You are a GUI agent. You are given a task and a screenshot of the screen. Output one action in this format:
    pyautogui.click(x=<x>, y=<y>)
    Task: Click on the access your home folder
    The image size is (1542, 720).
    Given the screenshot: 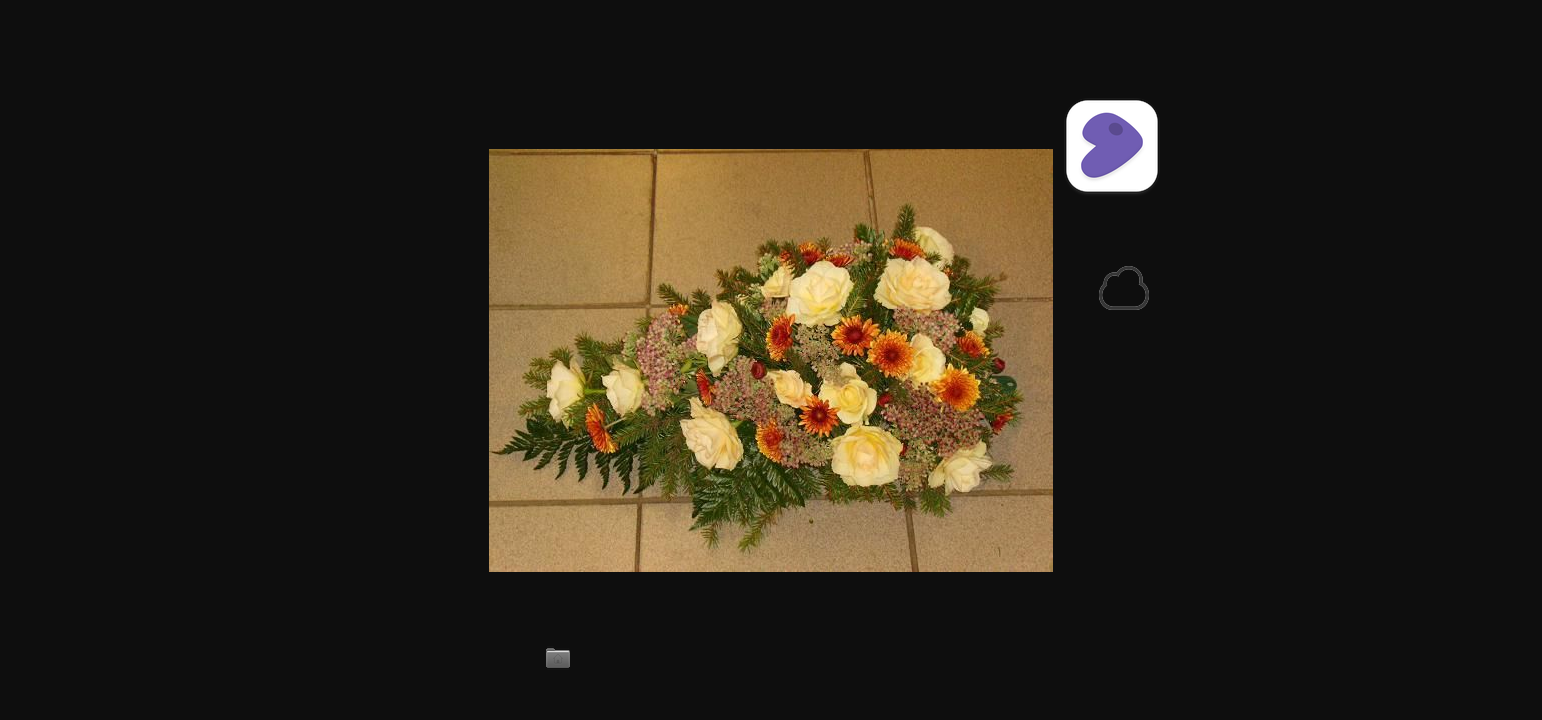 What is the action you would take?
    pyautogui.click(x=558, y=658)
    